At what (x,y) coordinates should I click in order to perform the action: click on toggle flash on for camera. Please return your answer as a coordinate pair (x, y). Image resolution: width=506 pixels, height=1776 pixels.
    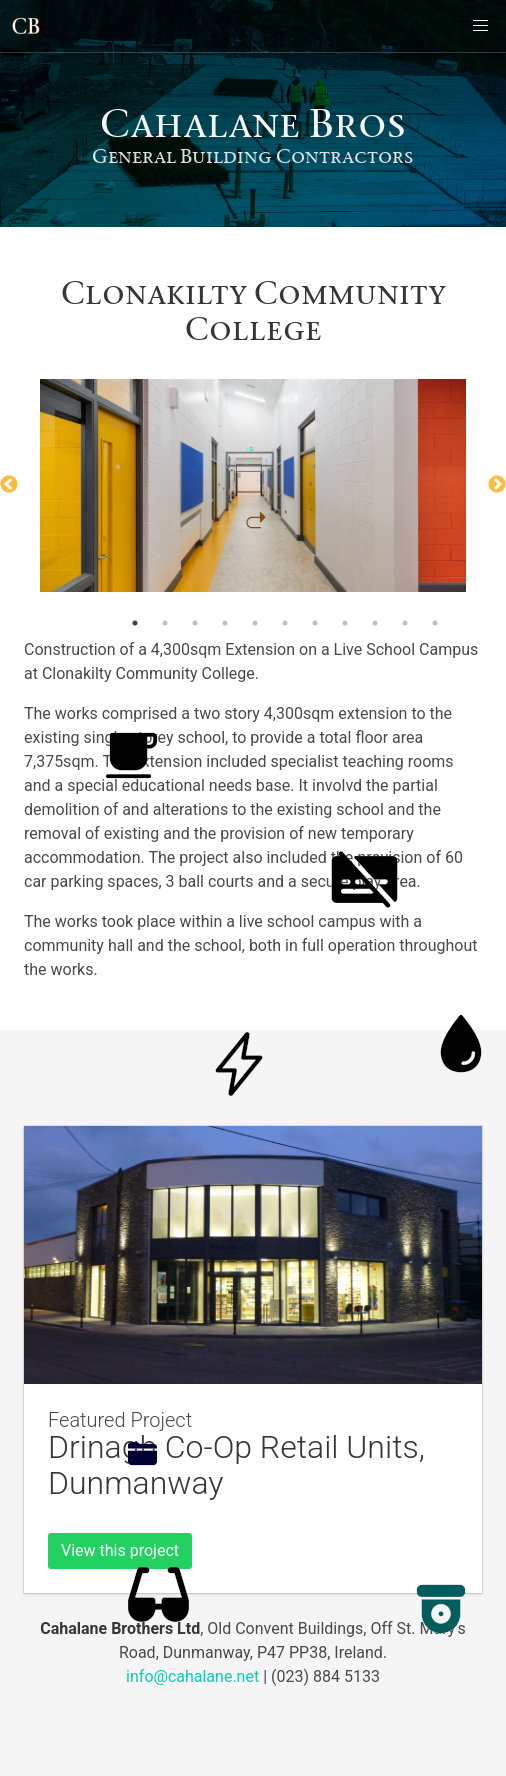
    Looking at the image, I should click on (239, 1064).